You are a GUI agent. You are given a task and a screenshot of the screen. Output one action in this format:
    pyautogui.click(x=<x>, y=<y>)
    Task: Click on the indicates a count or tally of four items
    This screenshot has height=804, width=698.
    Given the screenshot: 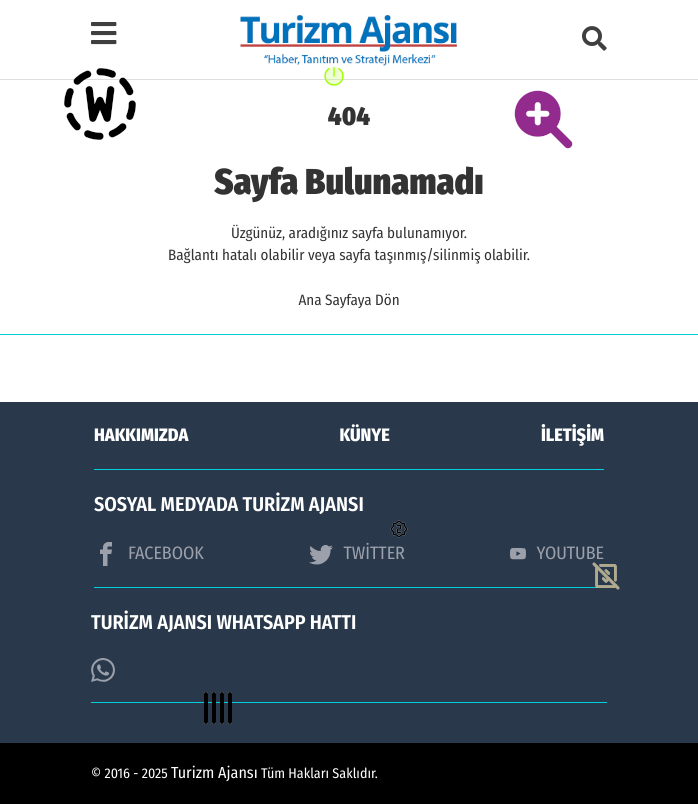 What is the action you would take?
    pyautogui.click(x=218, y=708)
    